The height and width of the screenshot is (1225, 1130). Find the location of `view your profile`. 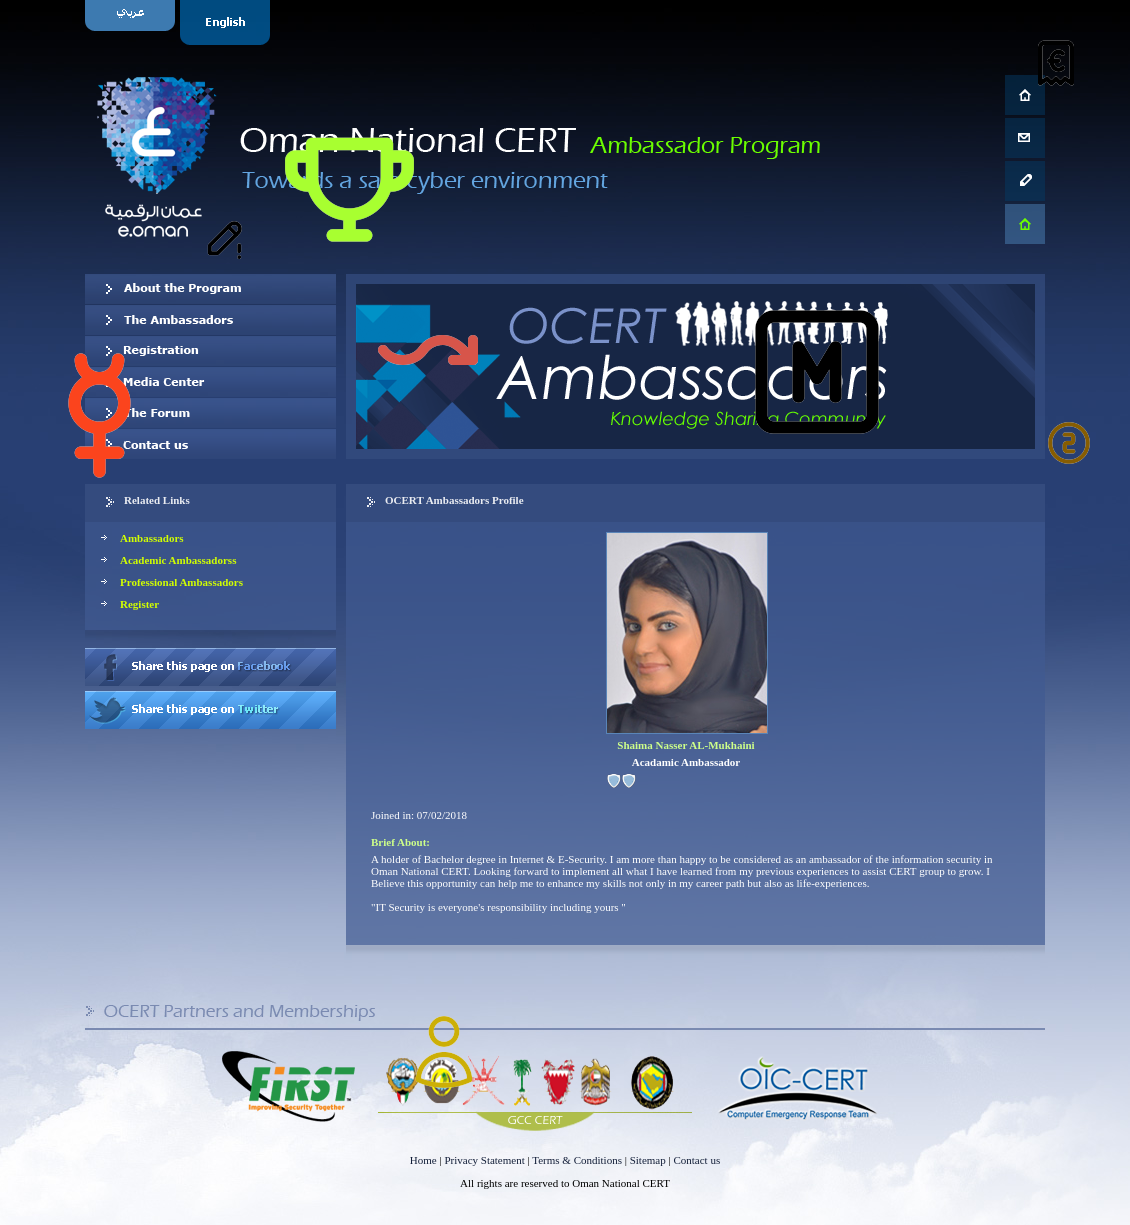

view your profile is located at coordinates (444, 1052).